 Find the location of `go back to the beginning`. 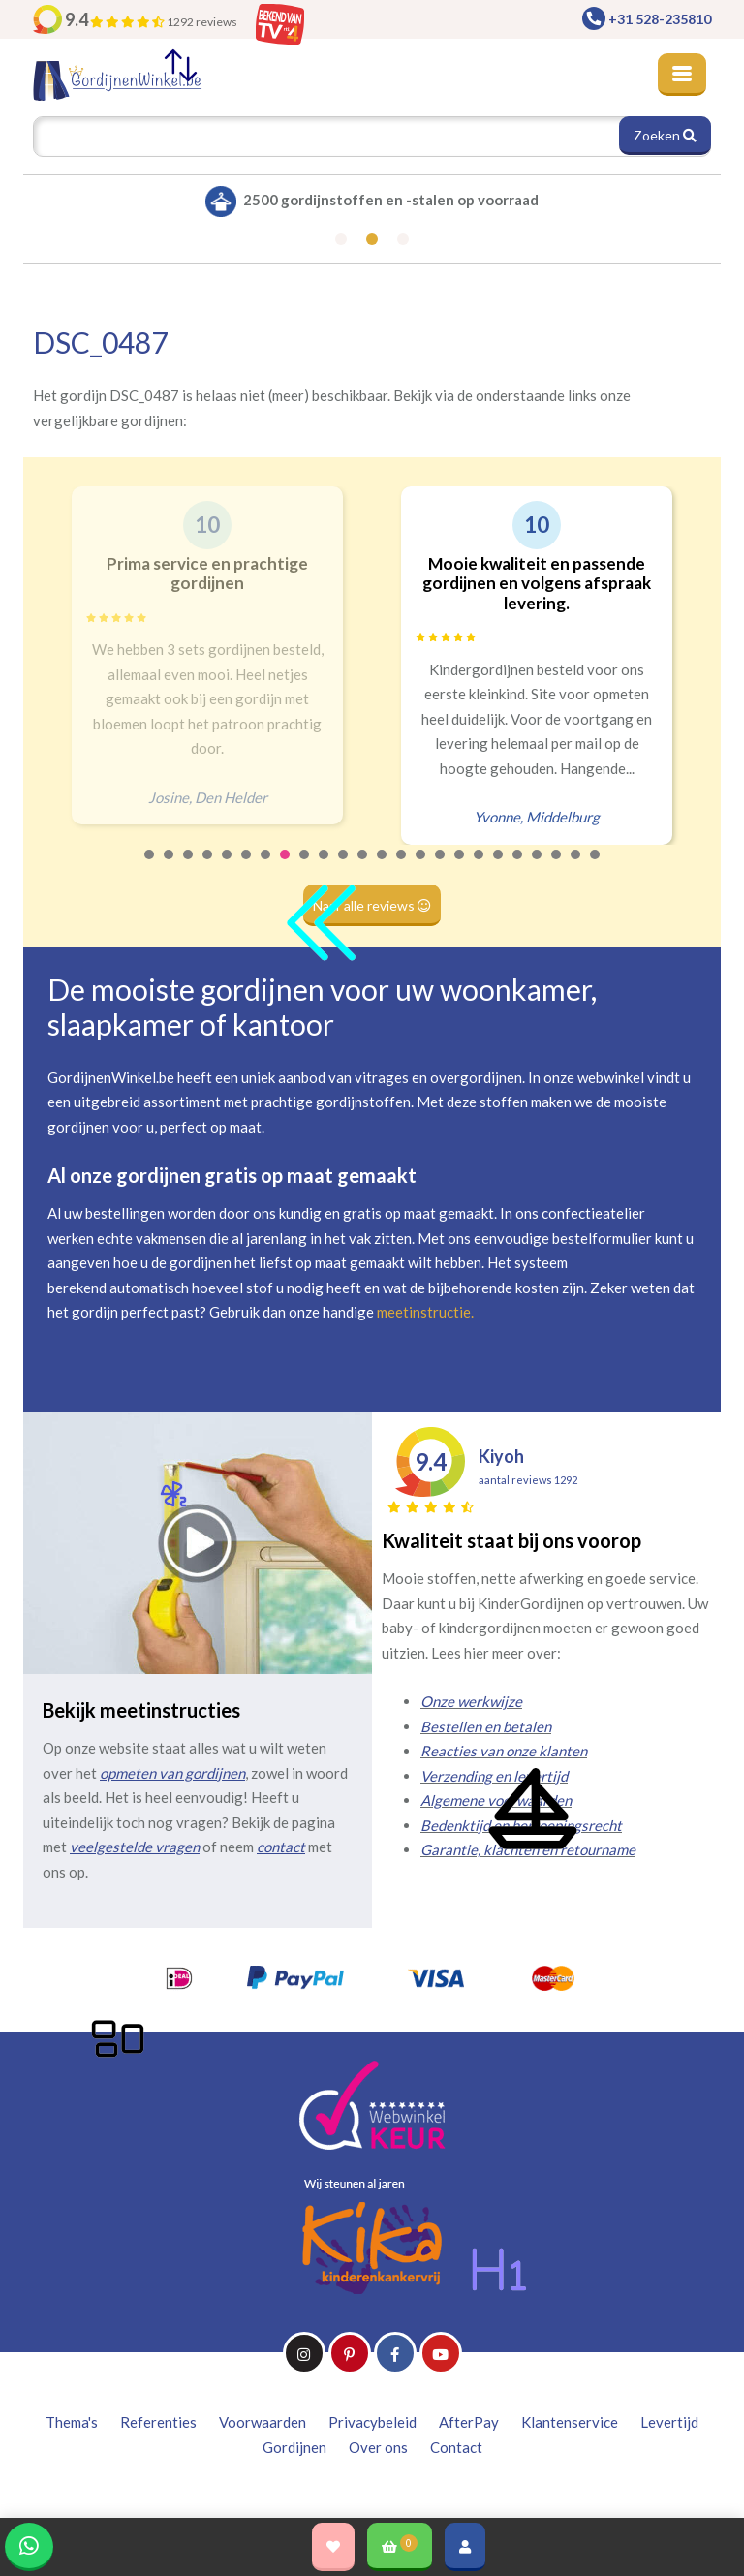

go back to the beginning is located at coordinates (321, 922).